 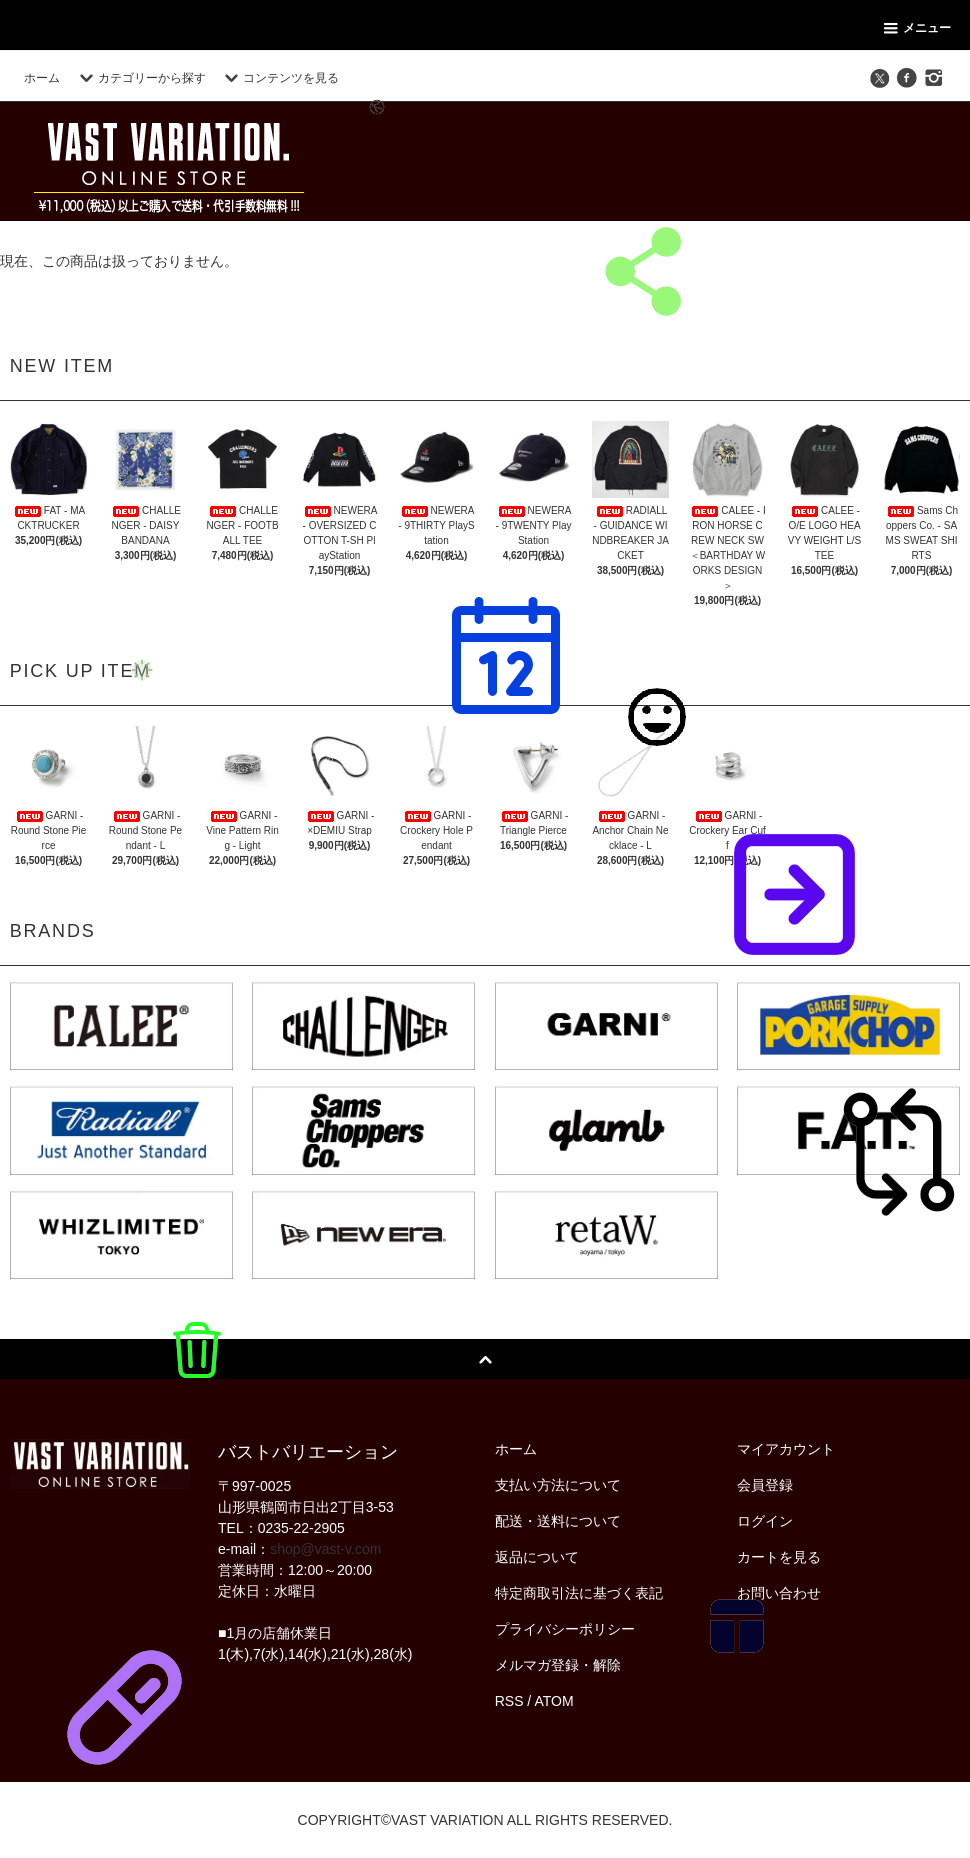 I want to click on access medication reminders, so click(x=124, y=1707).